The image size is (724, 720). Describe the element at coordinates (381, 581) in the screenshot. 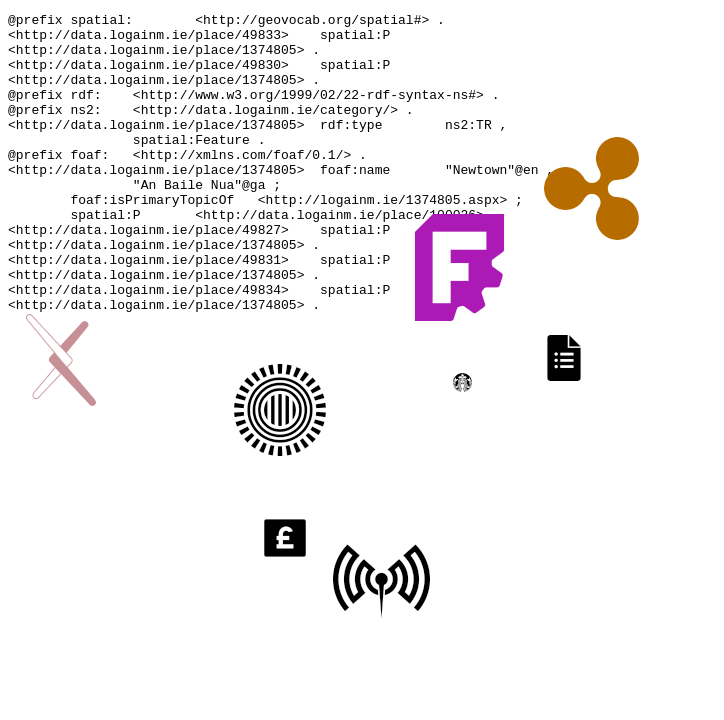

I see `eclipse mosquitto MQTT broker logo` at that location.